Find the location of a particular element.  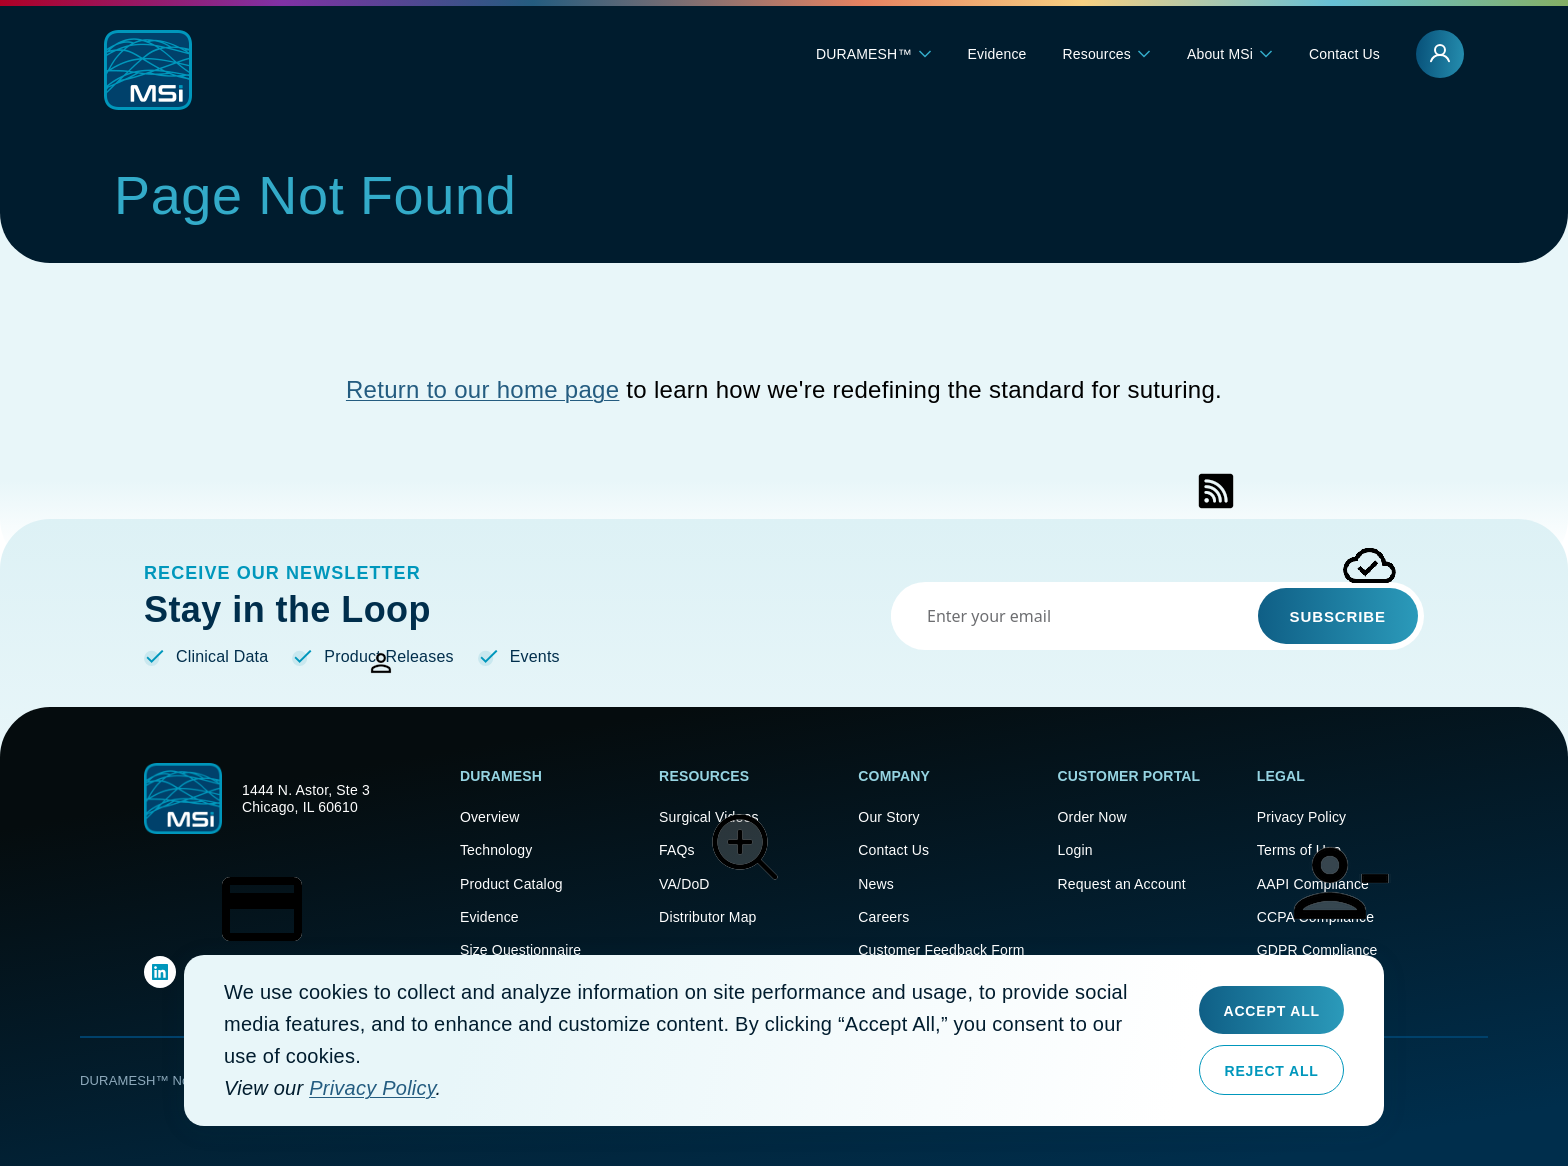

subscribe to RSS feed is located at coordinates (1216, 491).